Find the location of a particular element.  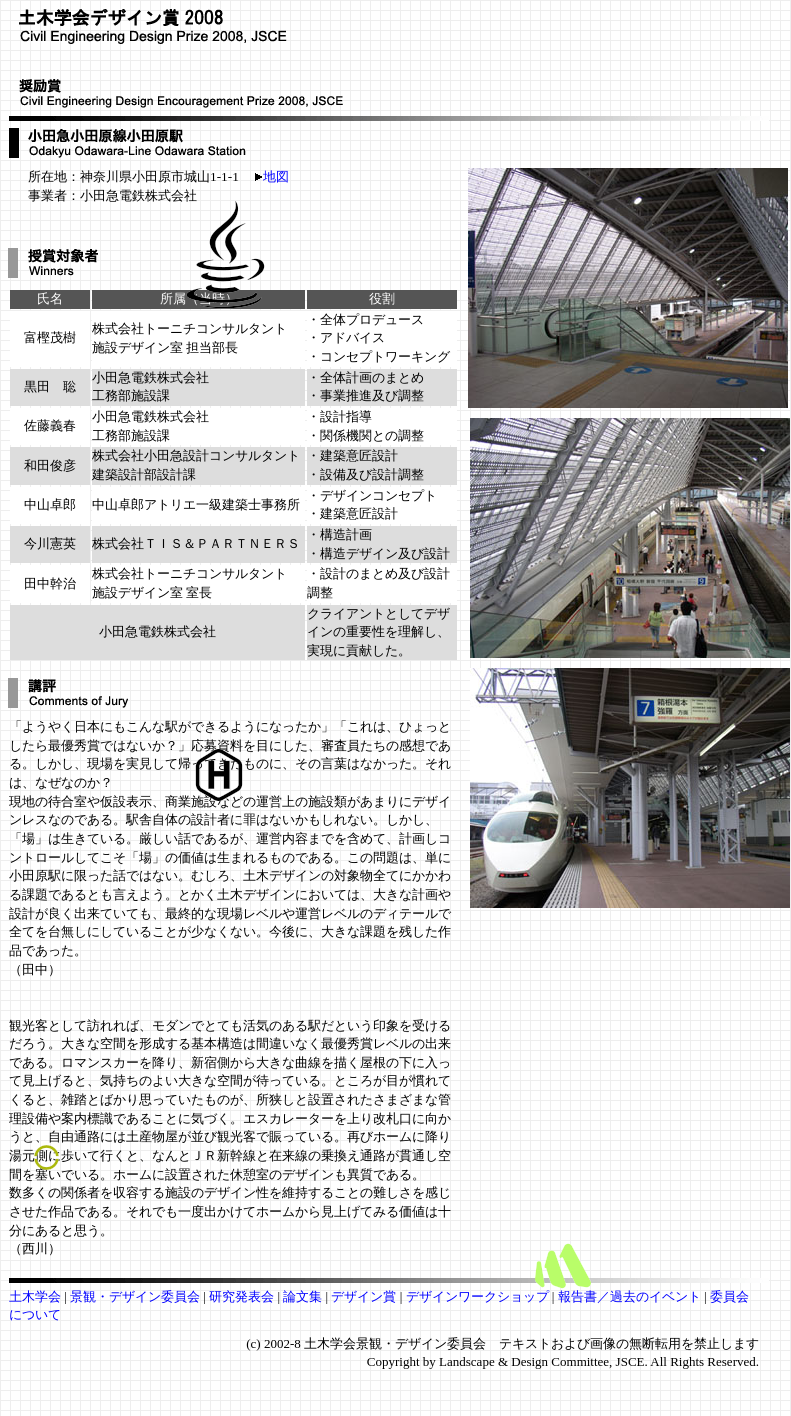

indicates content is loading is located at coordinates (46, 1157).